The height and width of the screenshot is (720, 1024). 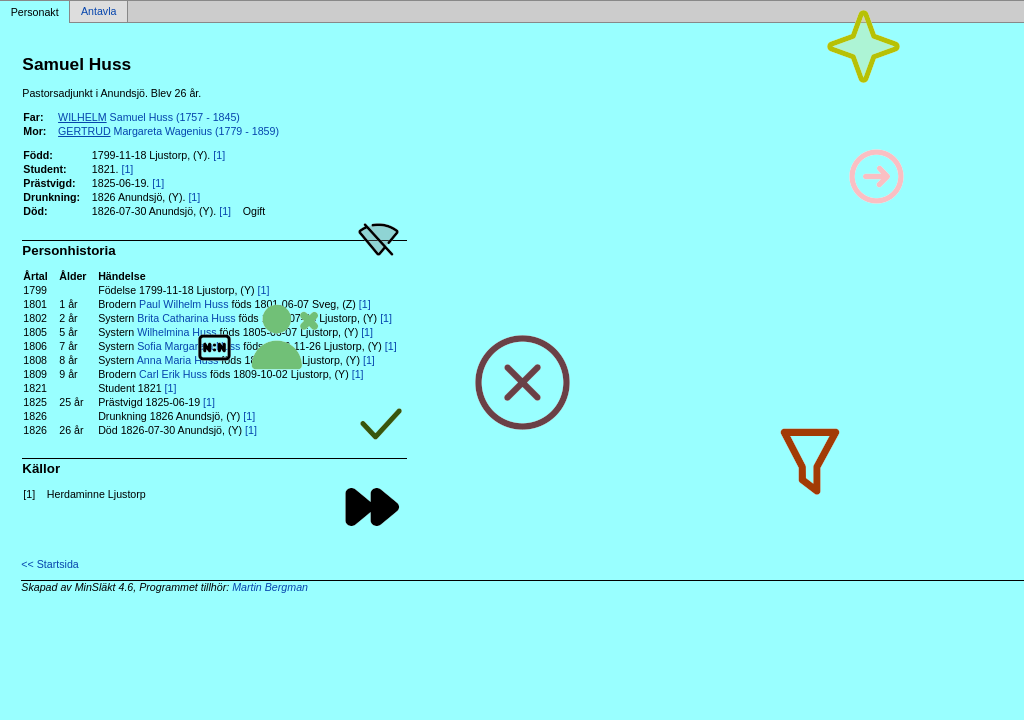 What do you see at coordinates (522, 382) in the screenshot?
I see `close or dismiss a dialog` at bounding box center [522, 382].